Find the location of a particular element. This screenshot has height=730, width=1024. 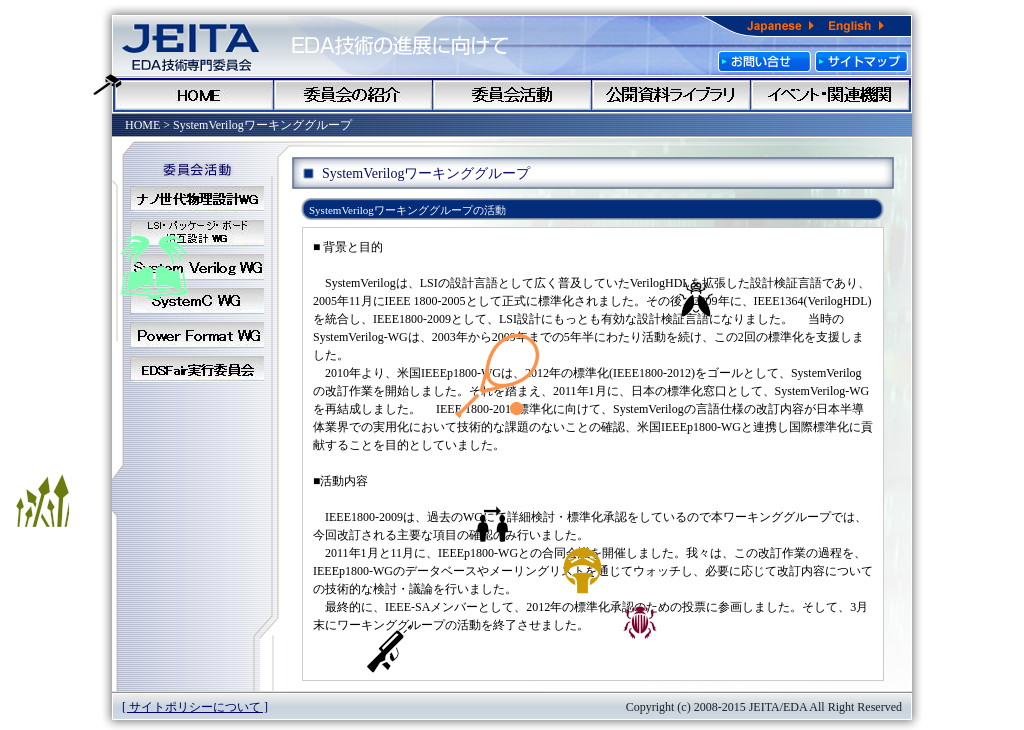

skip to the next player's turn is located at coordinates (492, 524).